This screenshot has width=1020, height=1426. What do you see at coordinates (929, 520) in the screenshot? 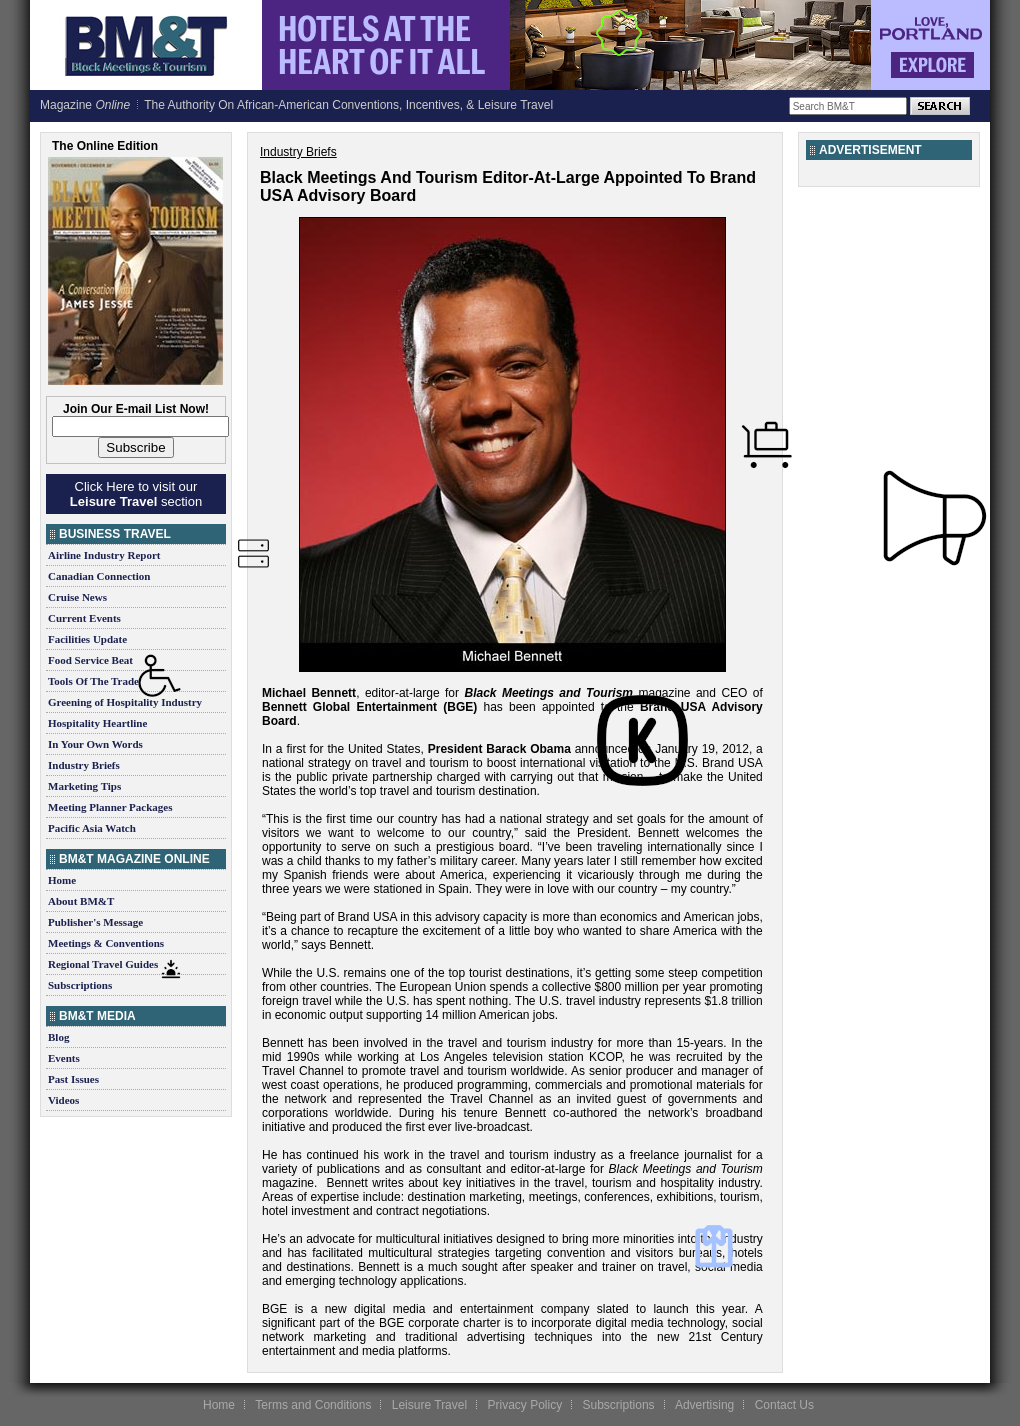
I see `make an announcement or broadcast` at bounding box center [929, 520].